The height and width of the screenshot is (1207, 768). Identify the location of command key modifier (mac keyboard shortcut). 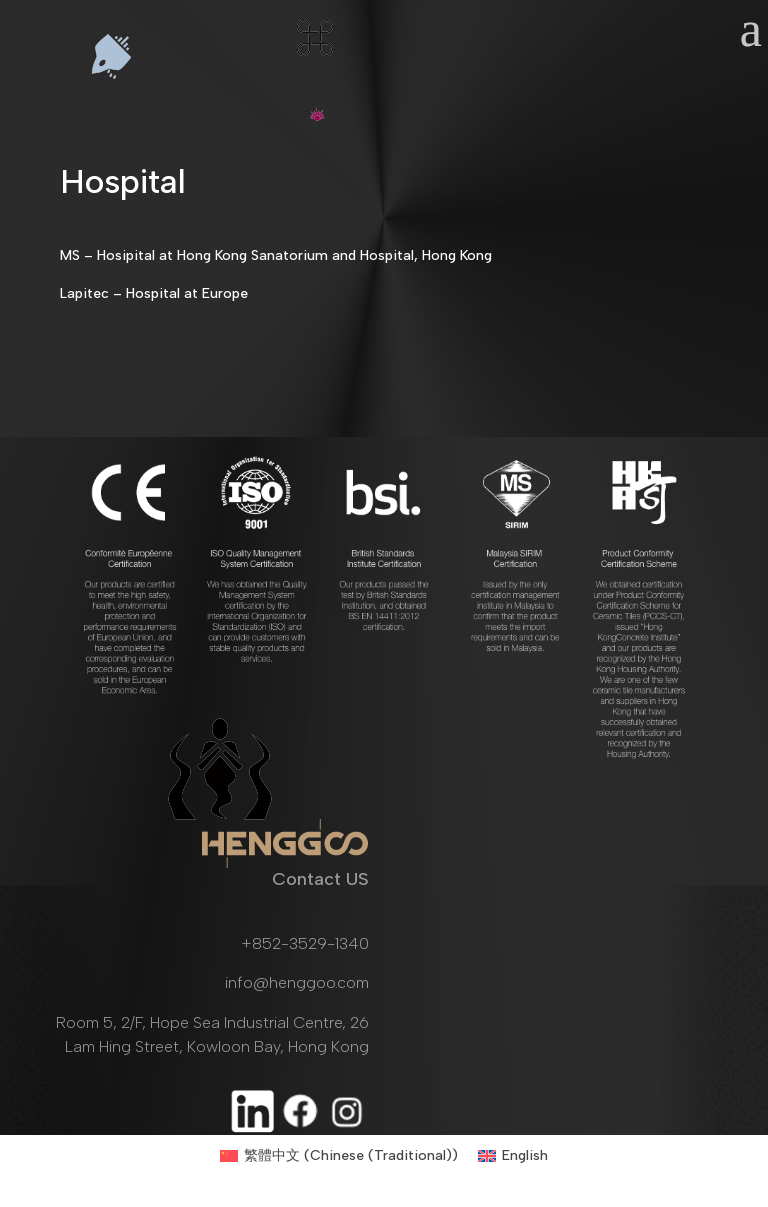
(315, 38).